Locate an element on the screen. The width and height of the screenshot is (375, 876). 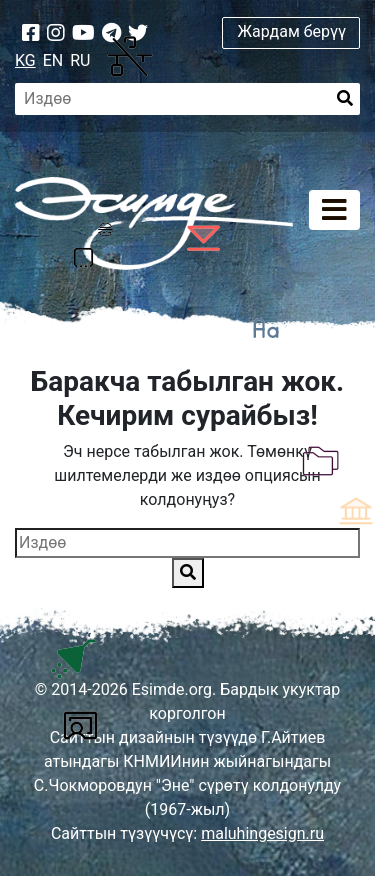
network connection unavailable is located at coordinates (130, 57).